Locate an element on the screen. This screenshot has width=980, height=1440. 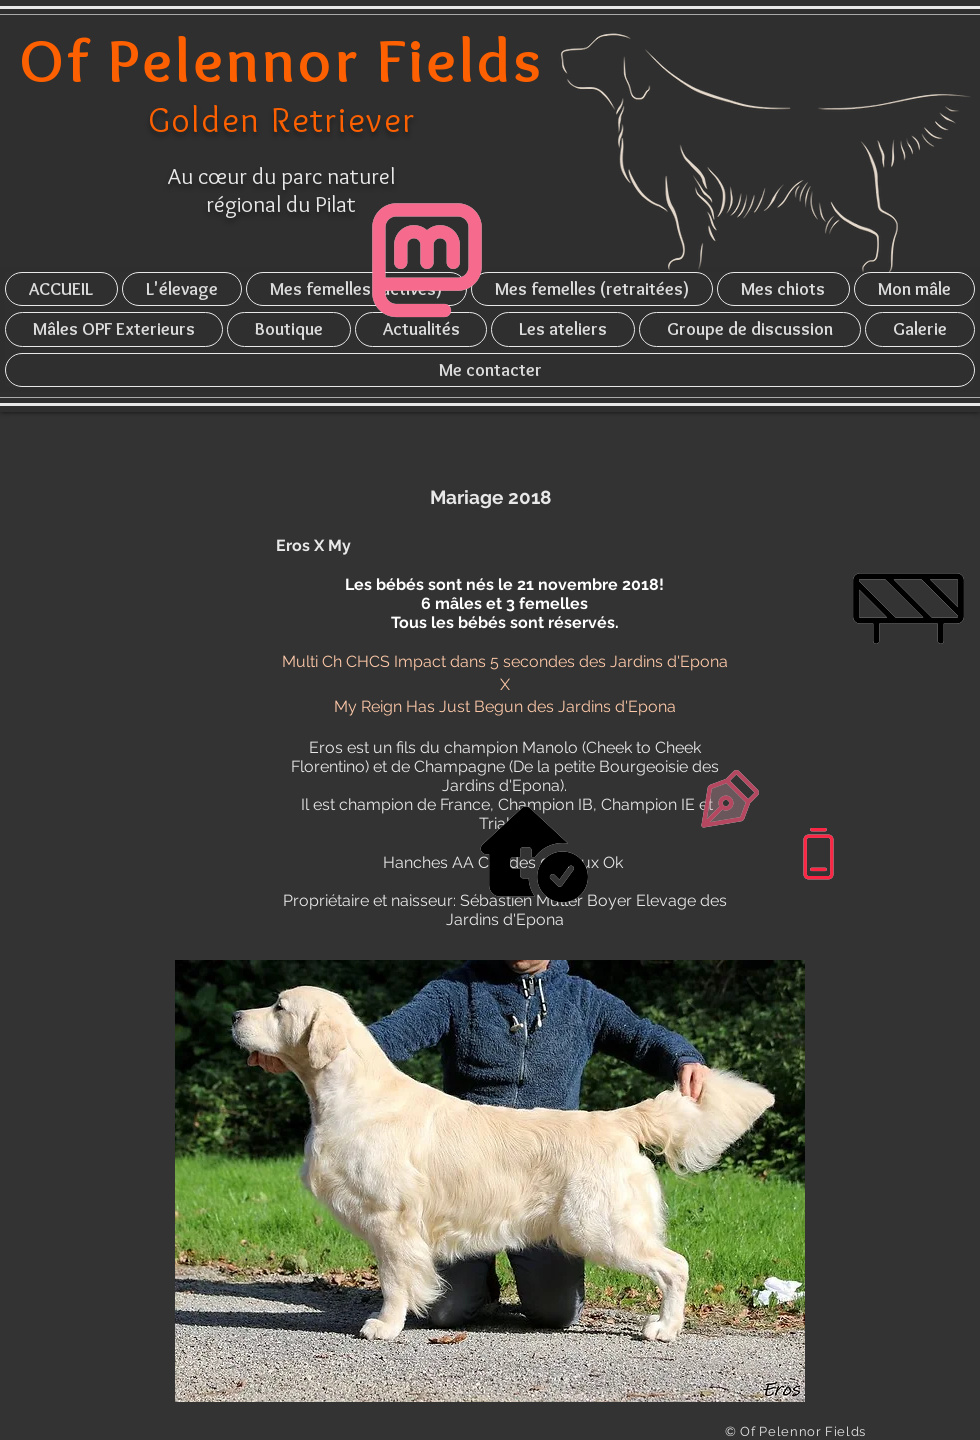
indicates low battery level is located at coordinates (818, 854).